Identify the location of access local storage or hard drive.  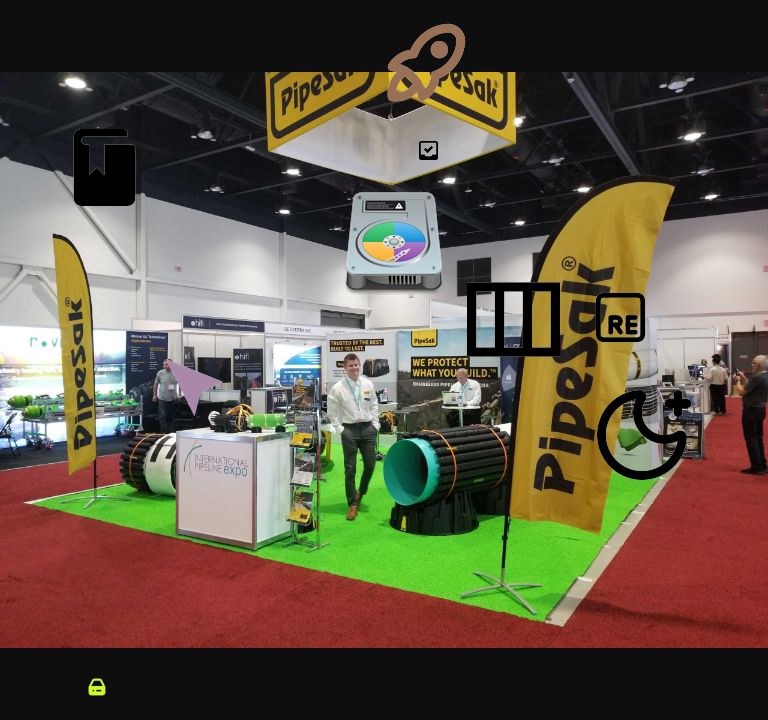
(97, 687).